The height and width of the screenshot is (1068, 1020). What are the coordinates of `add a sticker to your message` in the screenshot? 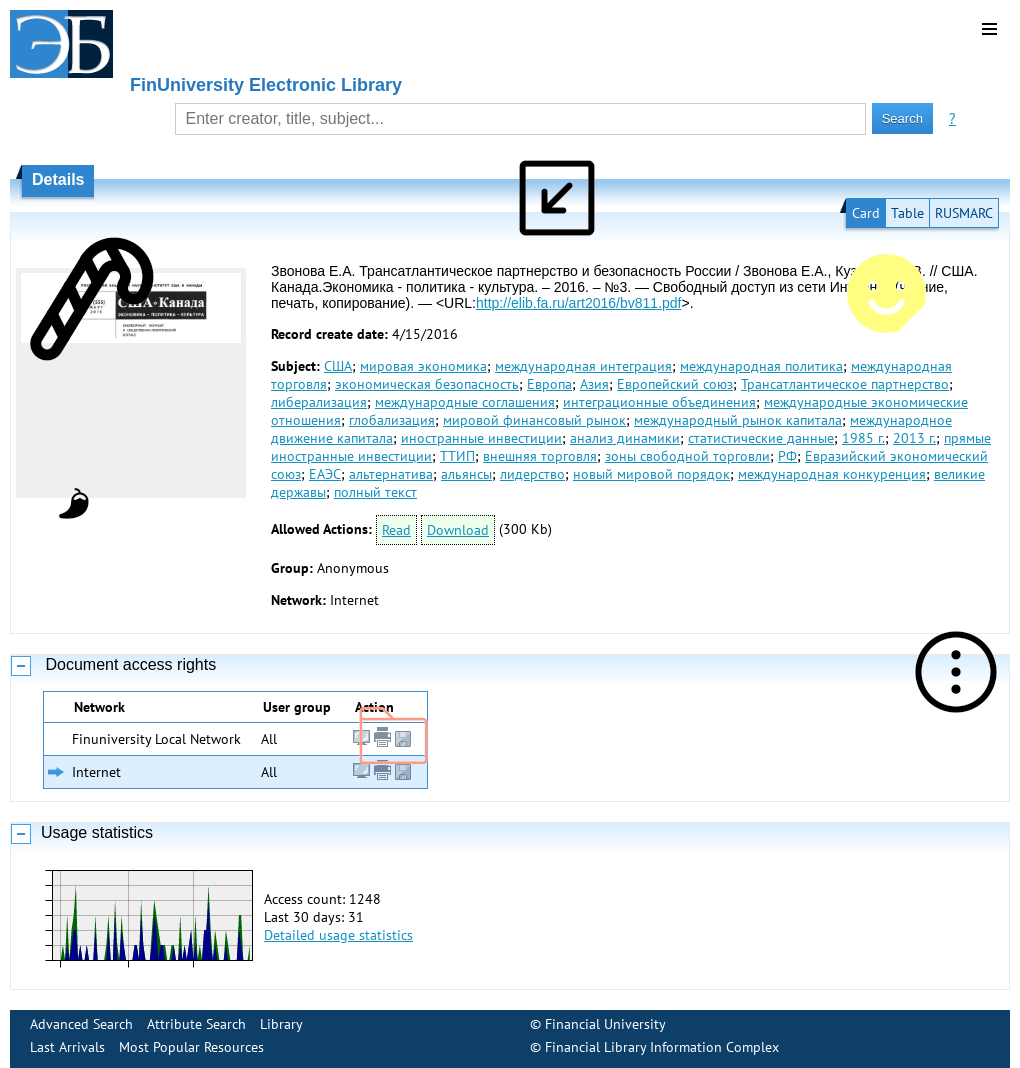 It's located at (886, 293).